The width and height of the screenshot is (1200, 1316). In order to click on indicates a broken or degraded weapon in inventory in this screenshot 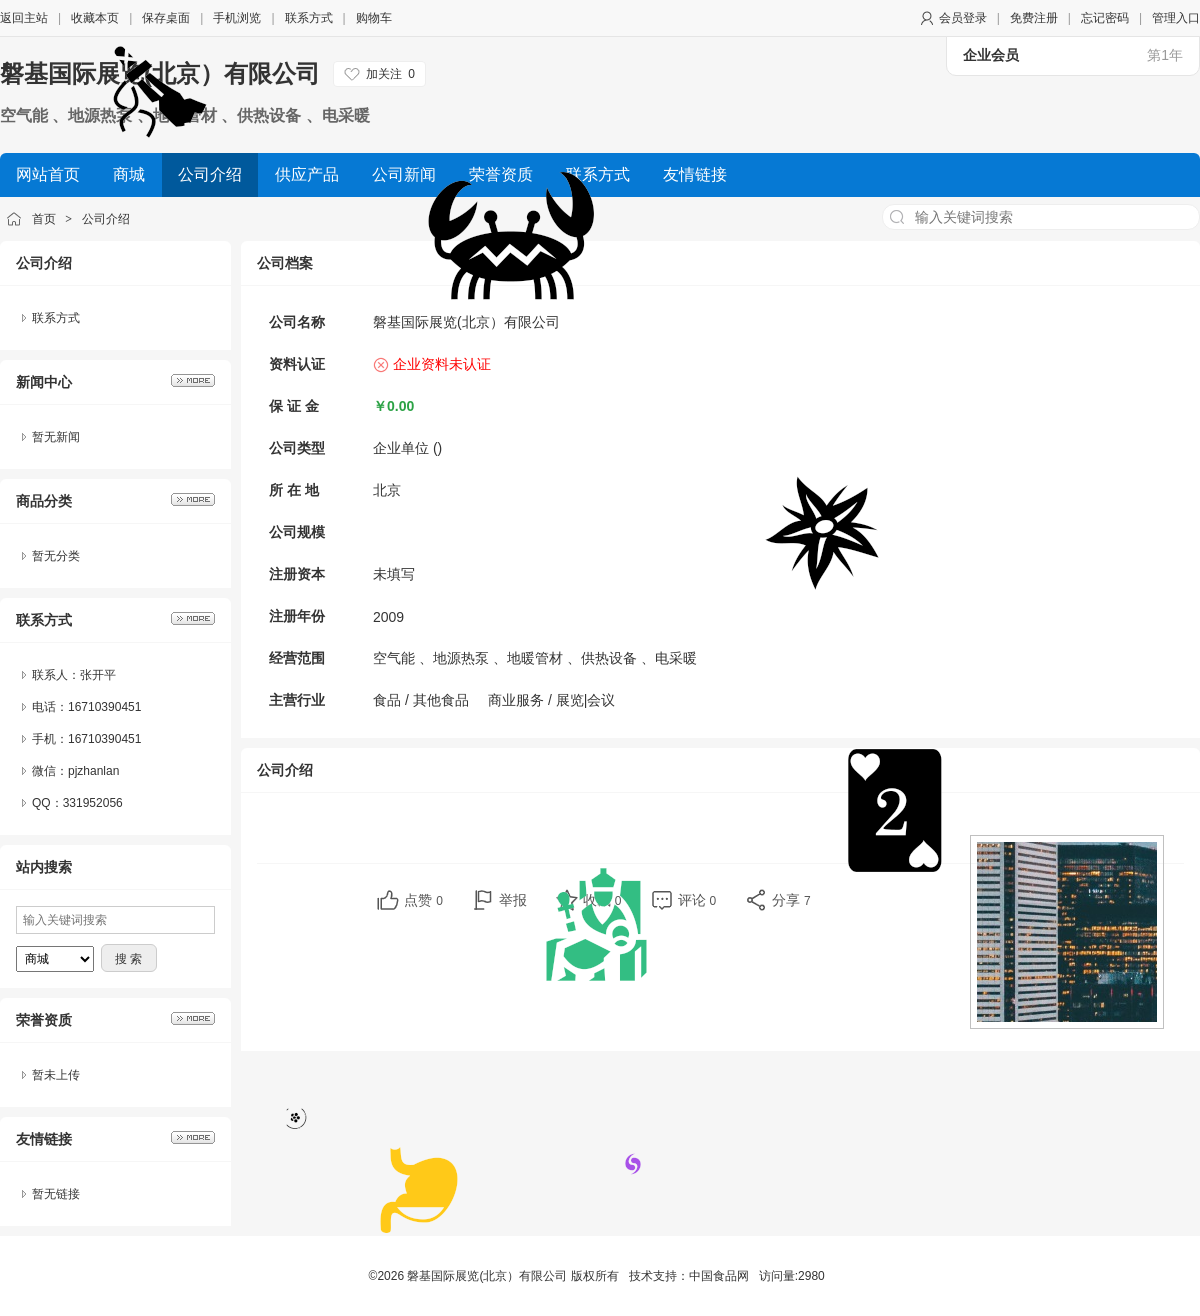, I will do `click(160, 92)`.